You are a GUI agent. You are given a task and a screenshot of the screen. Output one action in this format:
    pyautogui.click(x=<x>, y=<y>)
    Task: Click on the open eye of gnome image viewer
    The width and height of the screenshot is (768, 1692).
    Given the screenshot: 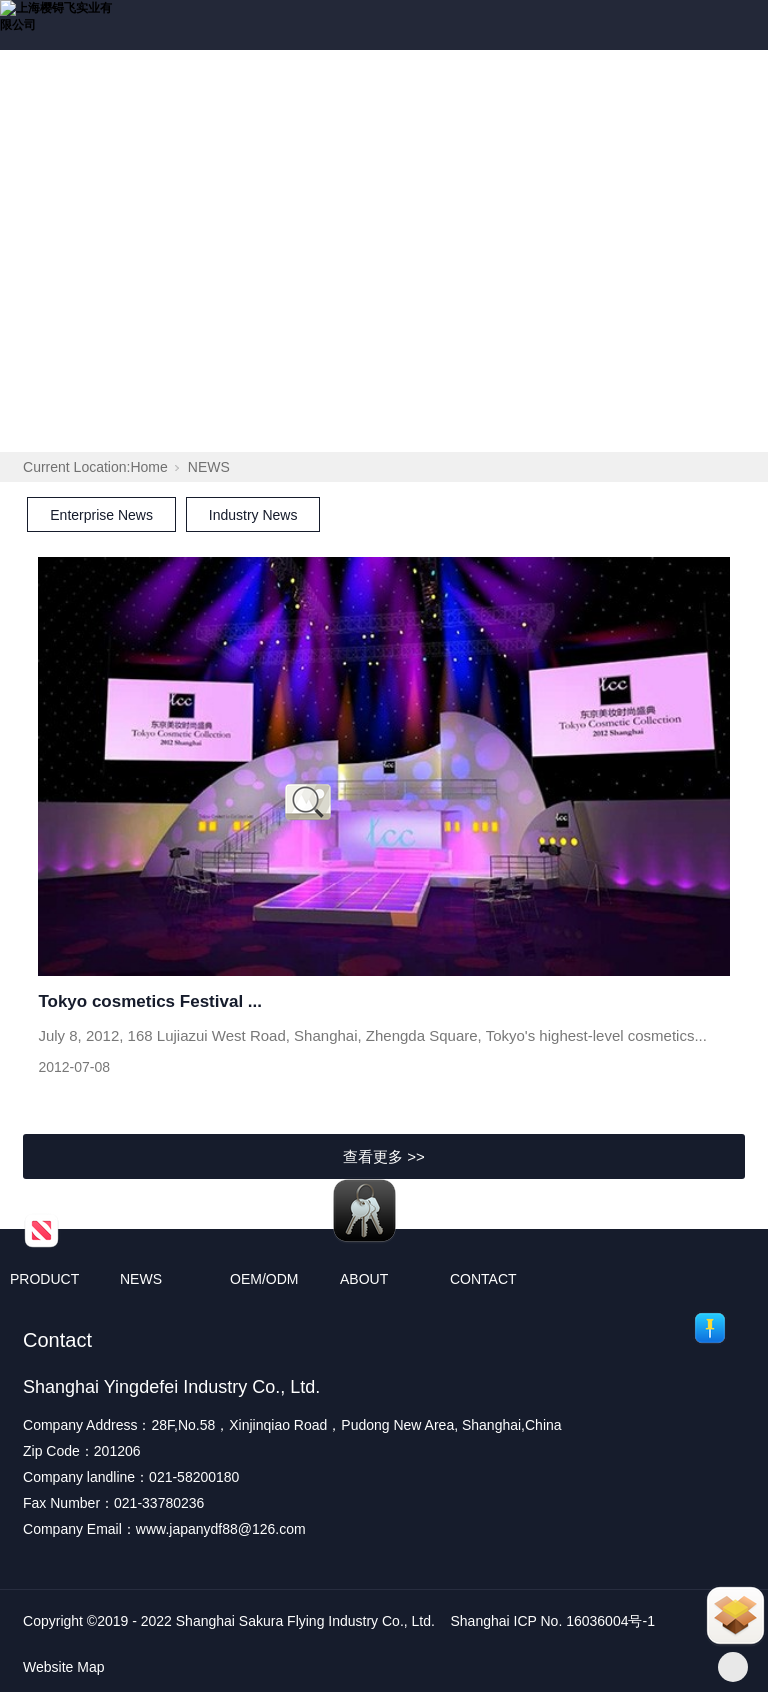 What is the action you would take?
    pyautogui.click(x=308, y=802)
    